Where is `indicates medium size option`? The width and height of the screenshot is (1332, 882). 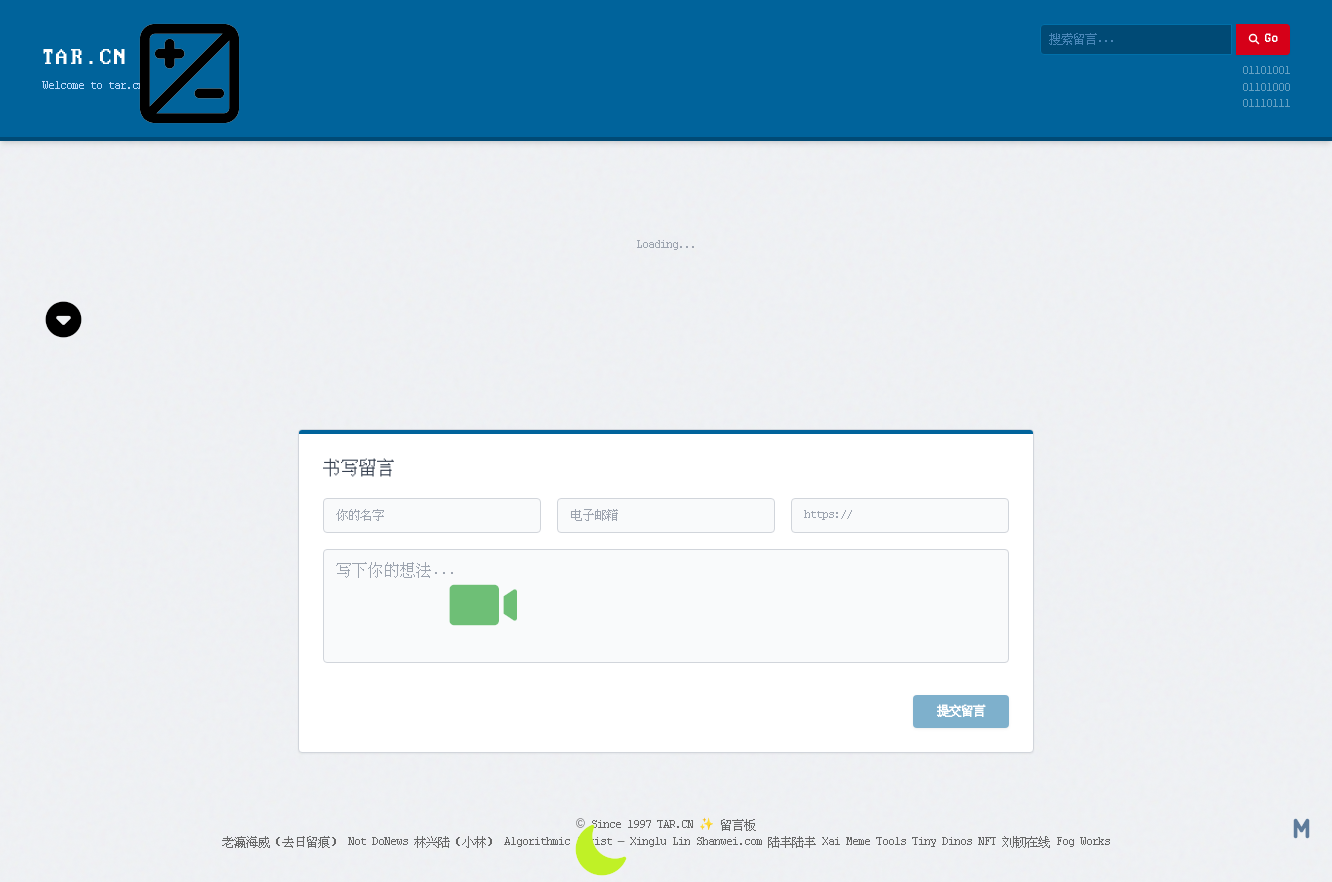 indicates medium size option is located at coordinates (1301, 828).